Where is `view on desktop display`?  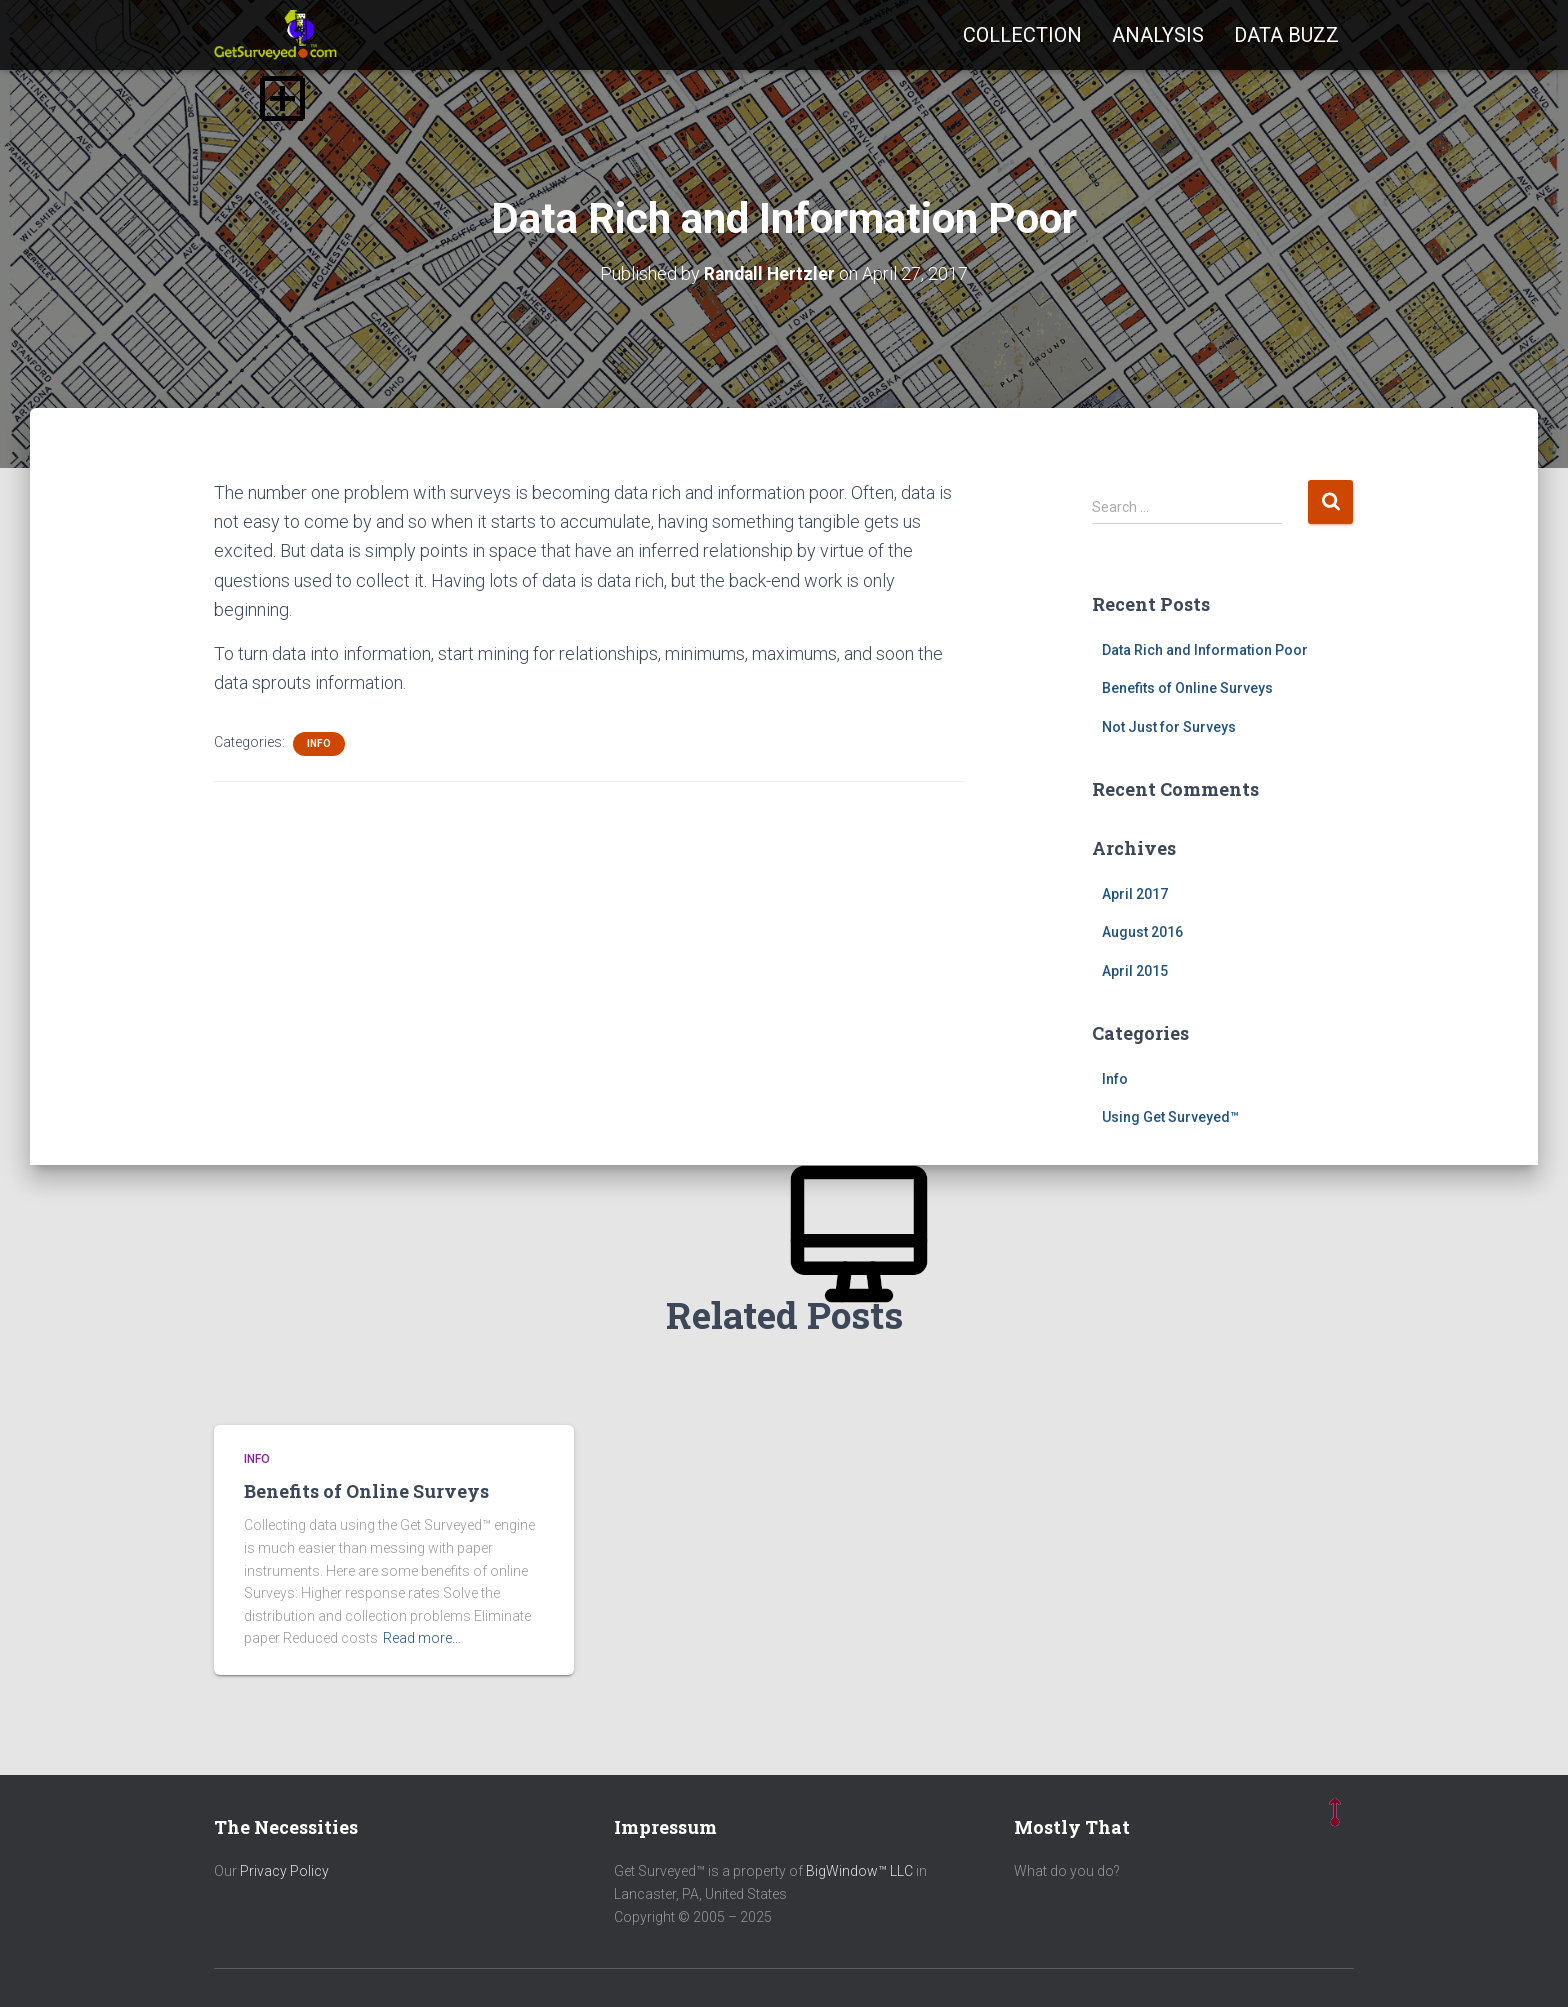 view on desktop display is located at coordinates (859, 1234).